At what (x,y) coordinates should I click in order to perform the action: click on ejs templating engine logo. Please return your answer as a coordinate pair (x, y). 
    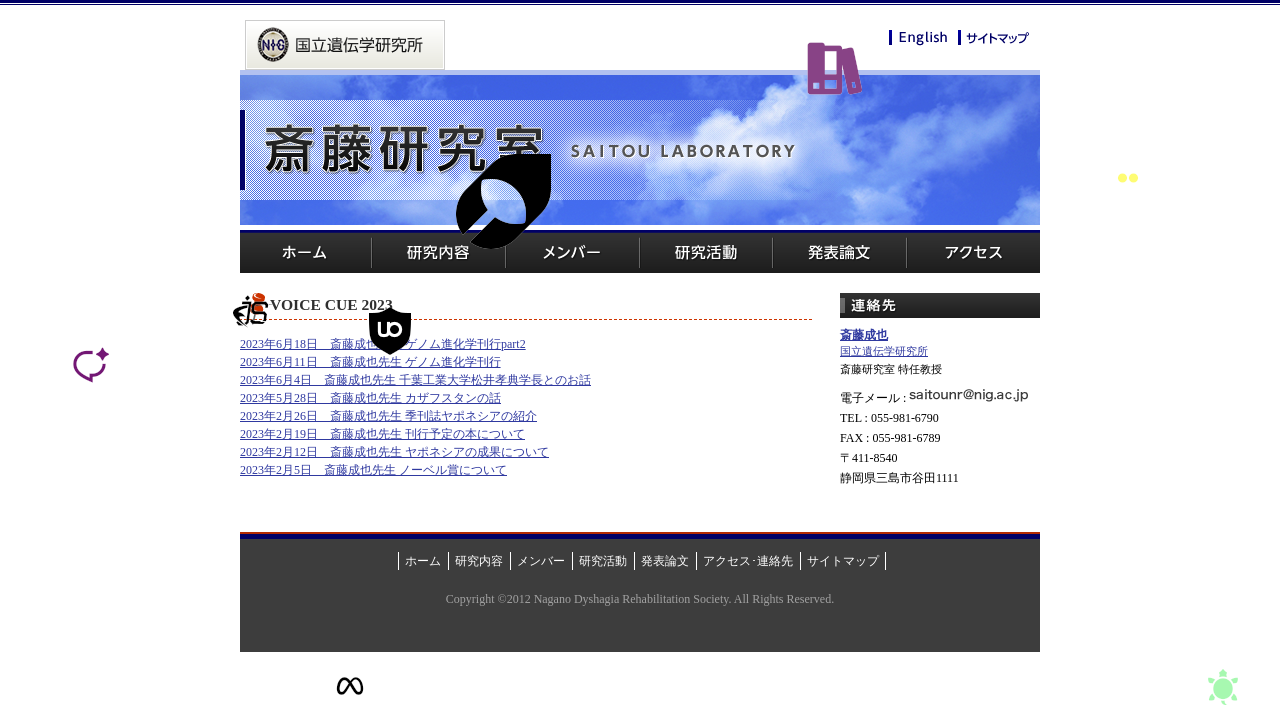
    Looking at the image, I should click on (253, 311).